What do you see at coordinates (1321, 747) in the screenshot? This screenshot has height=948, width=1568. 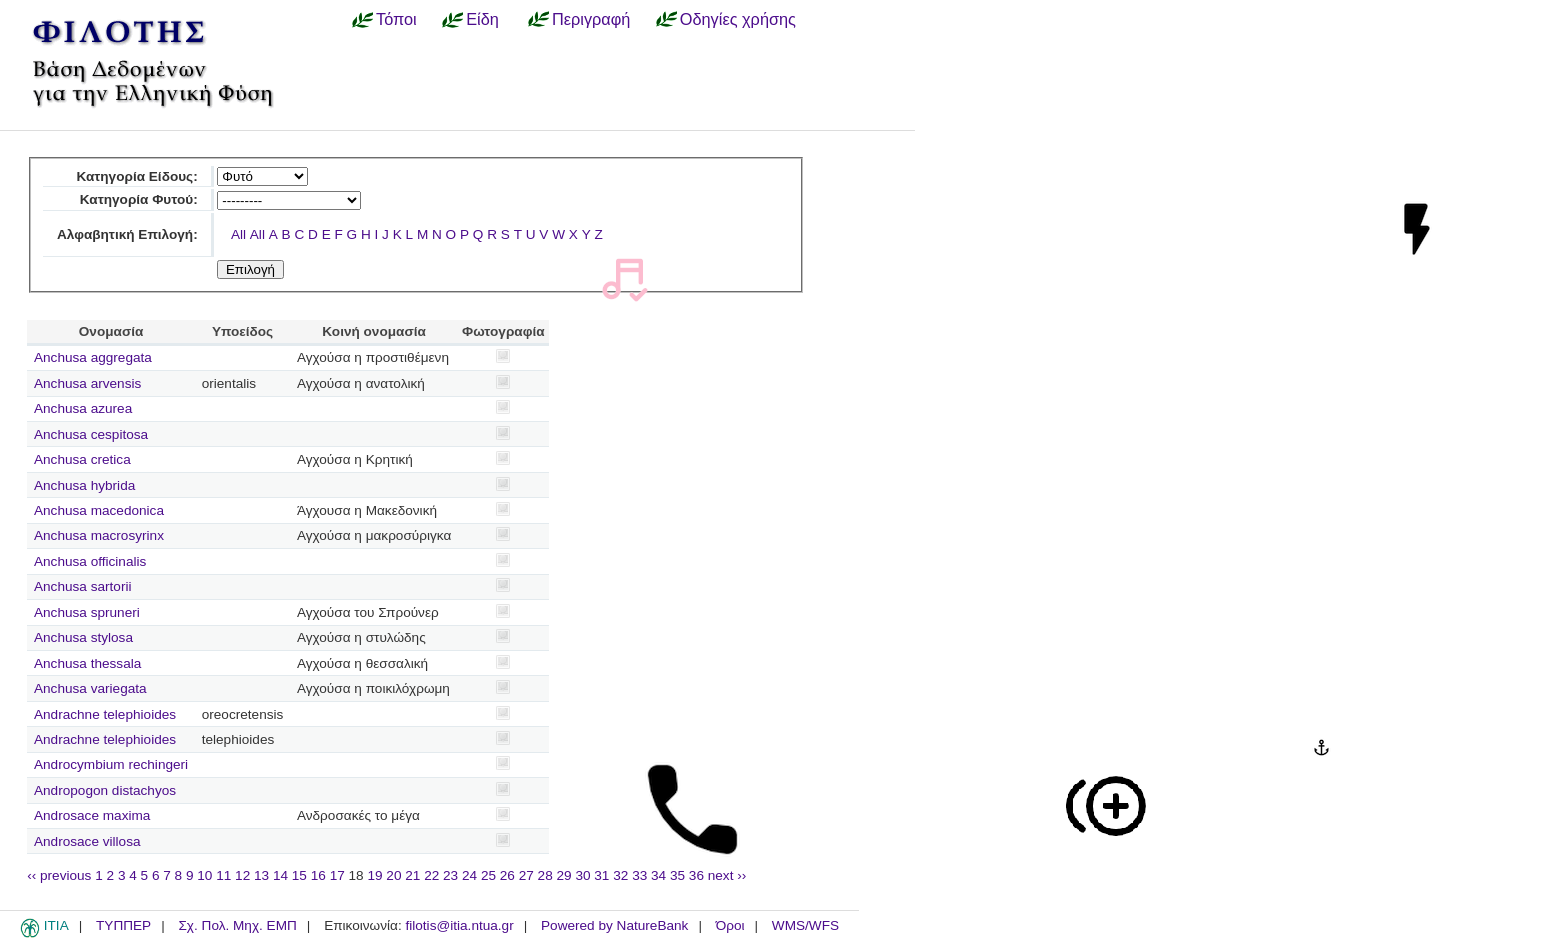 I see `anchor a position or element in place` at bounding box center [1321, 747].